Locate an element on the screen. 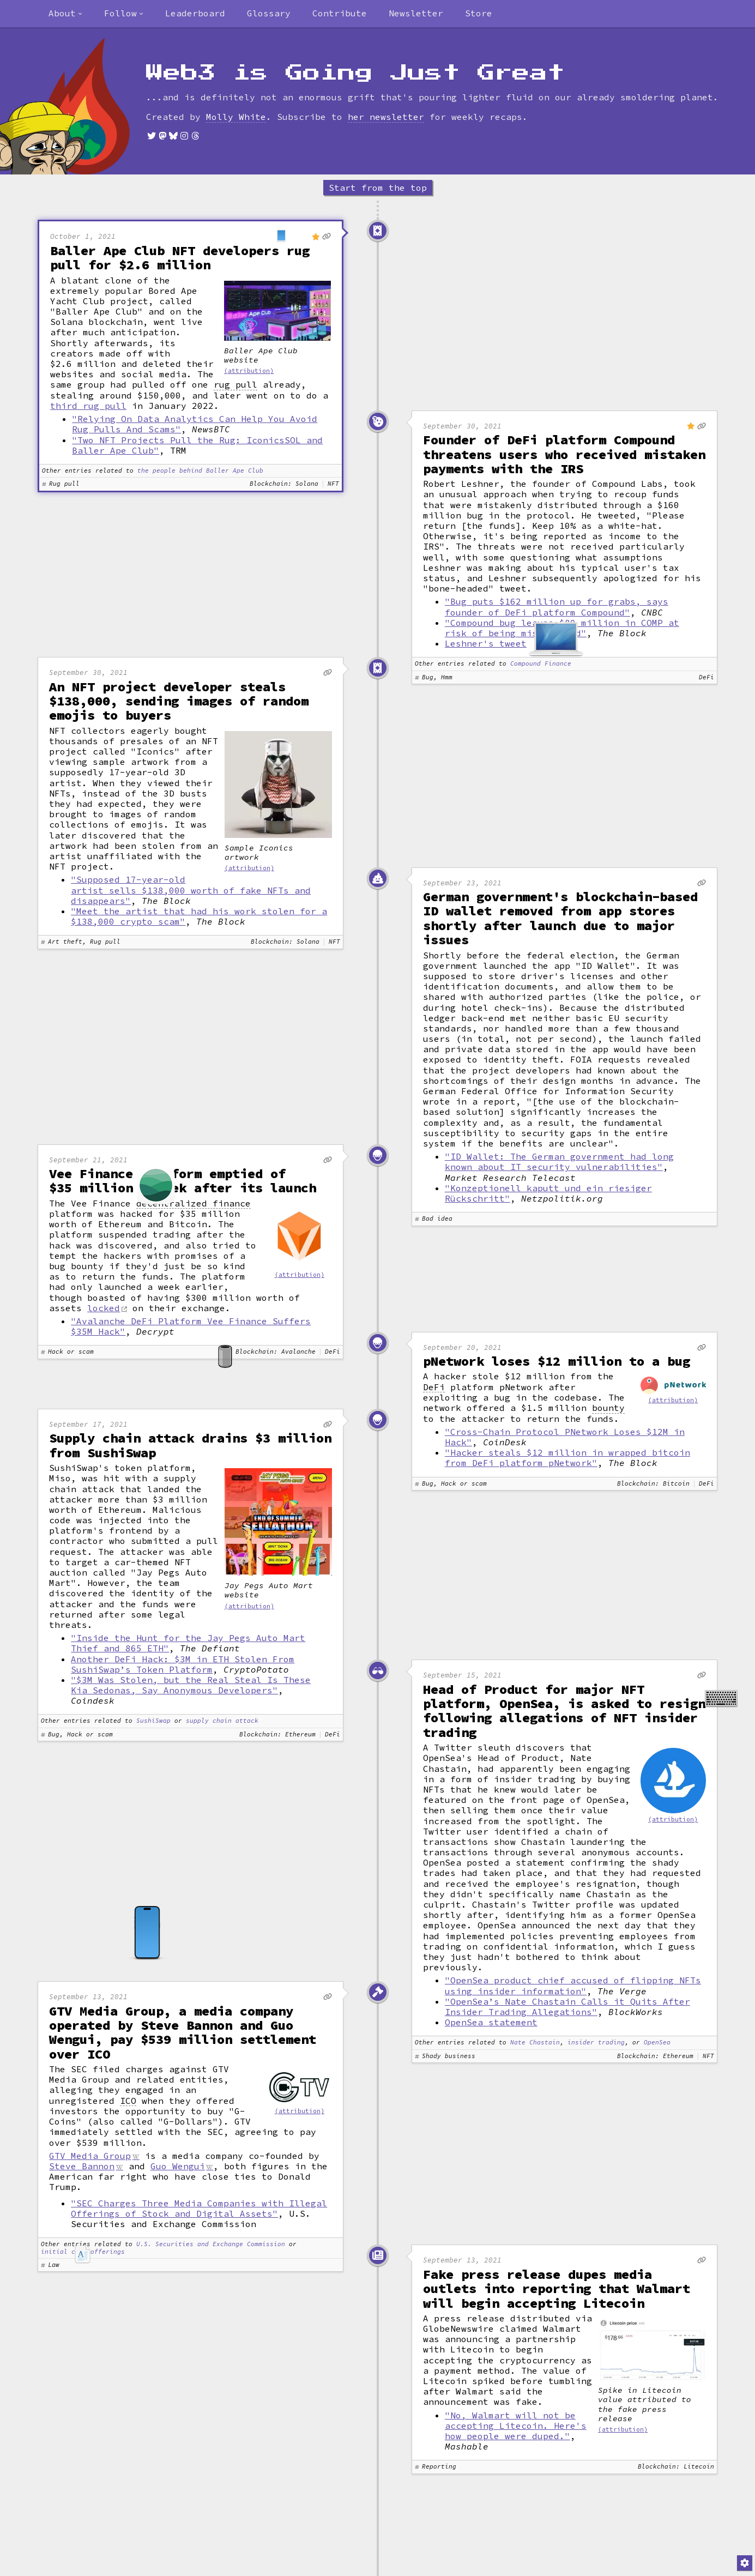 This screenshot has height=2576, width=755. open a word processing document is located at coordinates (82, 2254).